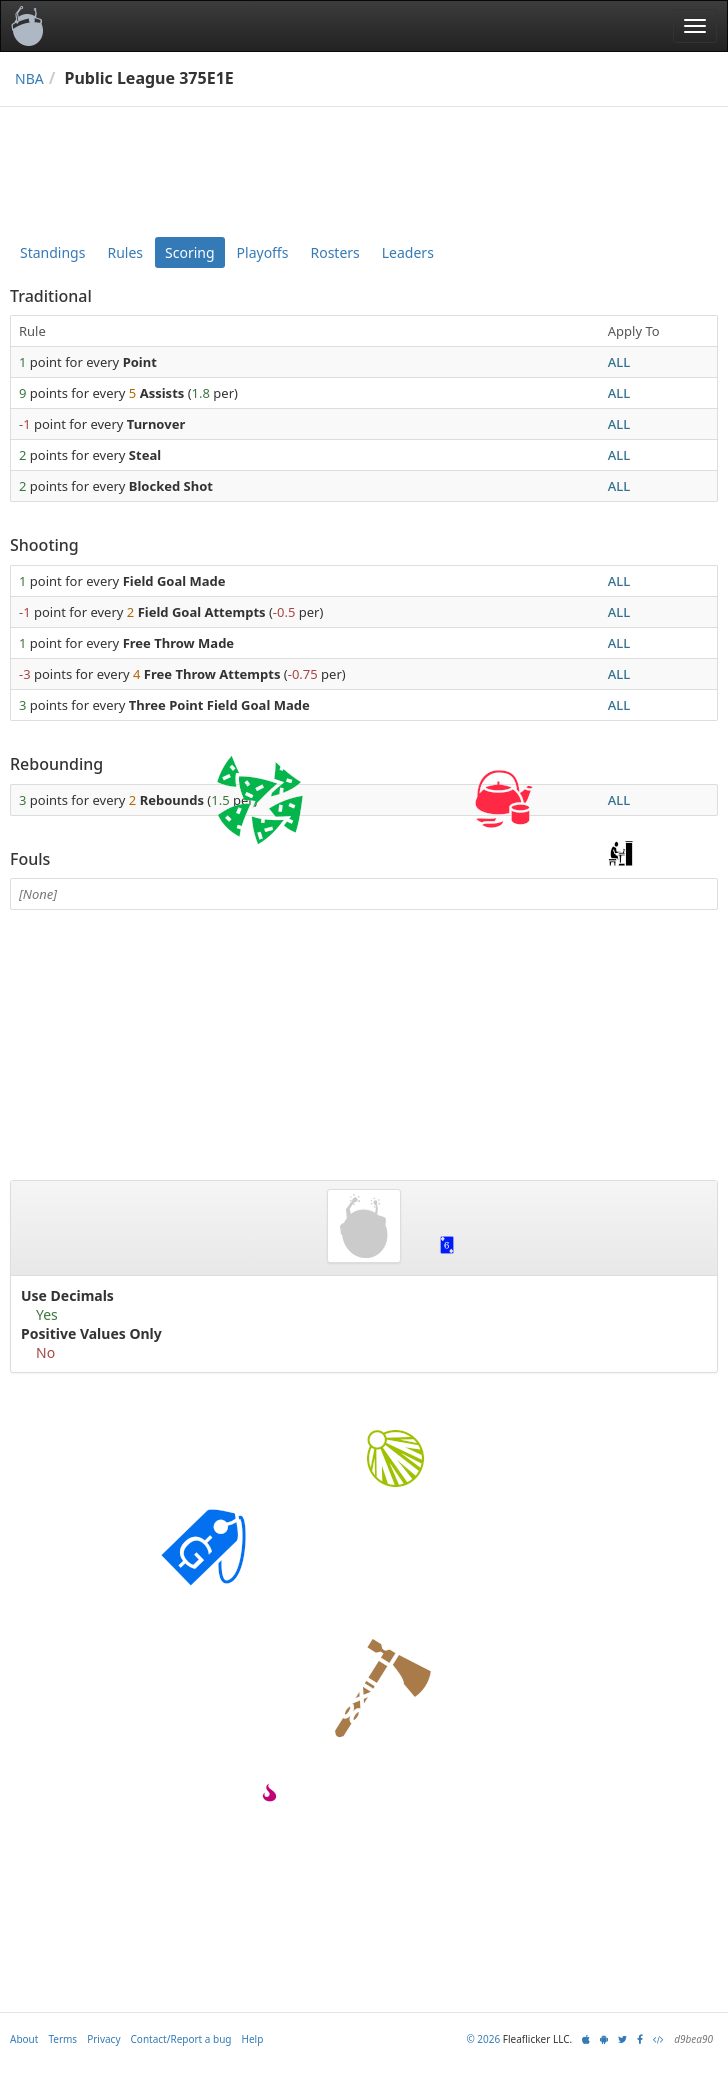 The width and height of the screenshot is (728, 2096). I want to click on six of diamonds playing card, so click(447, 1245).